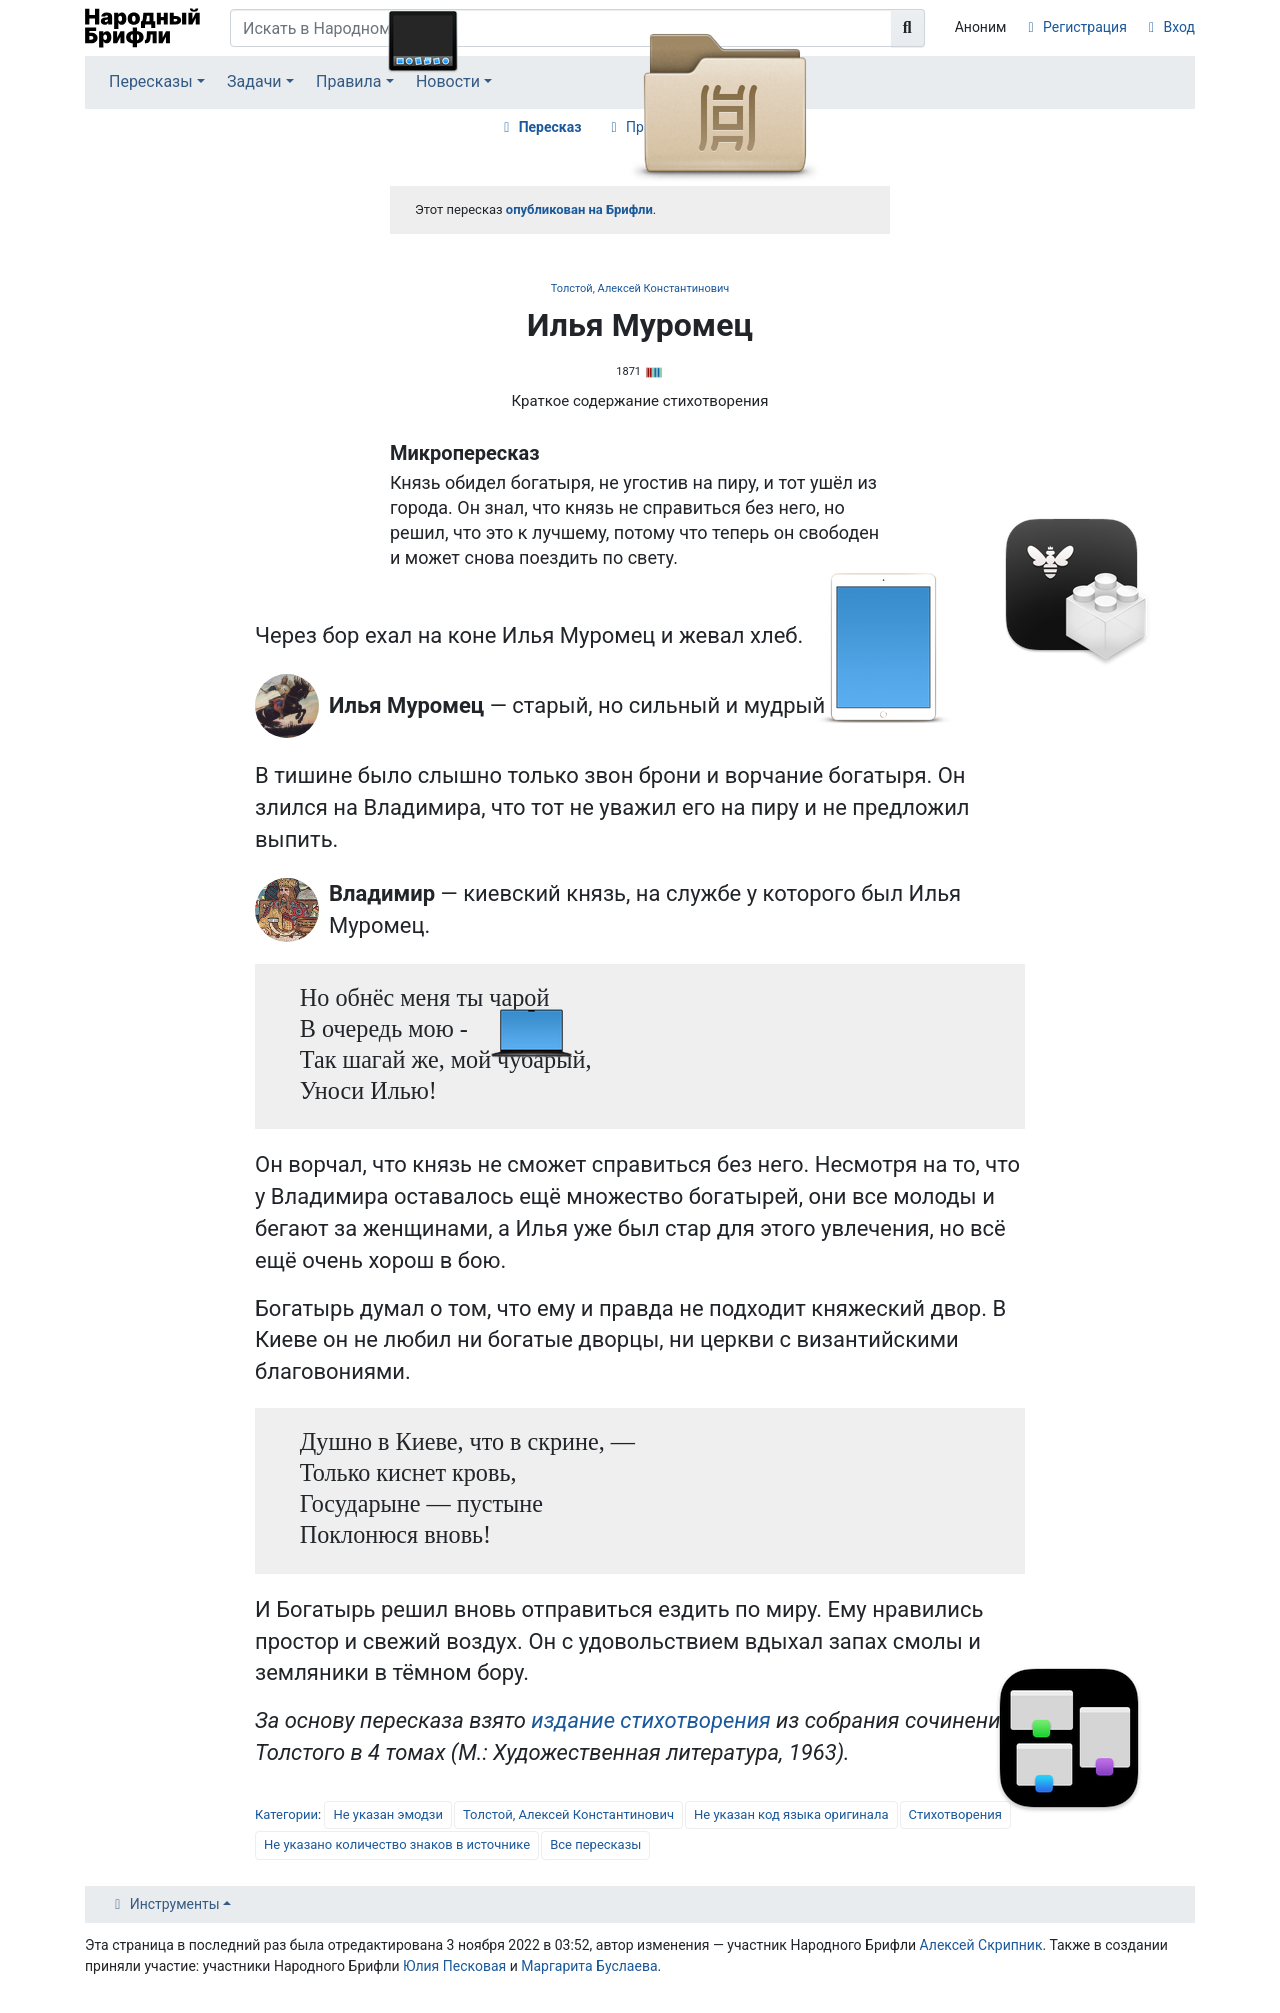 This screenshot has height=2013, width=1280. Describe the element at coordinates (531, 1030) in the screenshot. I see `indicates a macbook pro 16-inch device in system settings` at that location.